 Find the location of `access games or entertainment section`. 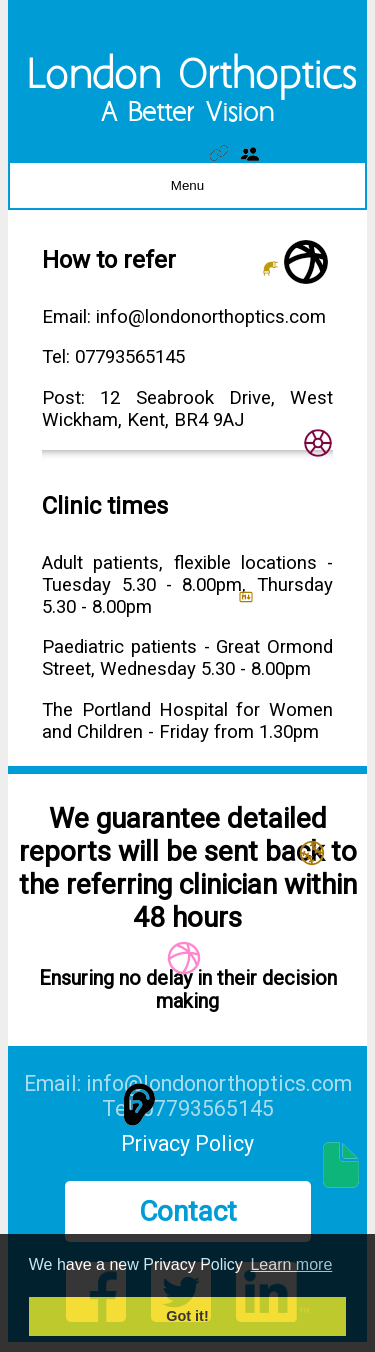

access games or entertainment section is located at coordinates (306, 262).